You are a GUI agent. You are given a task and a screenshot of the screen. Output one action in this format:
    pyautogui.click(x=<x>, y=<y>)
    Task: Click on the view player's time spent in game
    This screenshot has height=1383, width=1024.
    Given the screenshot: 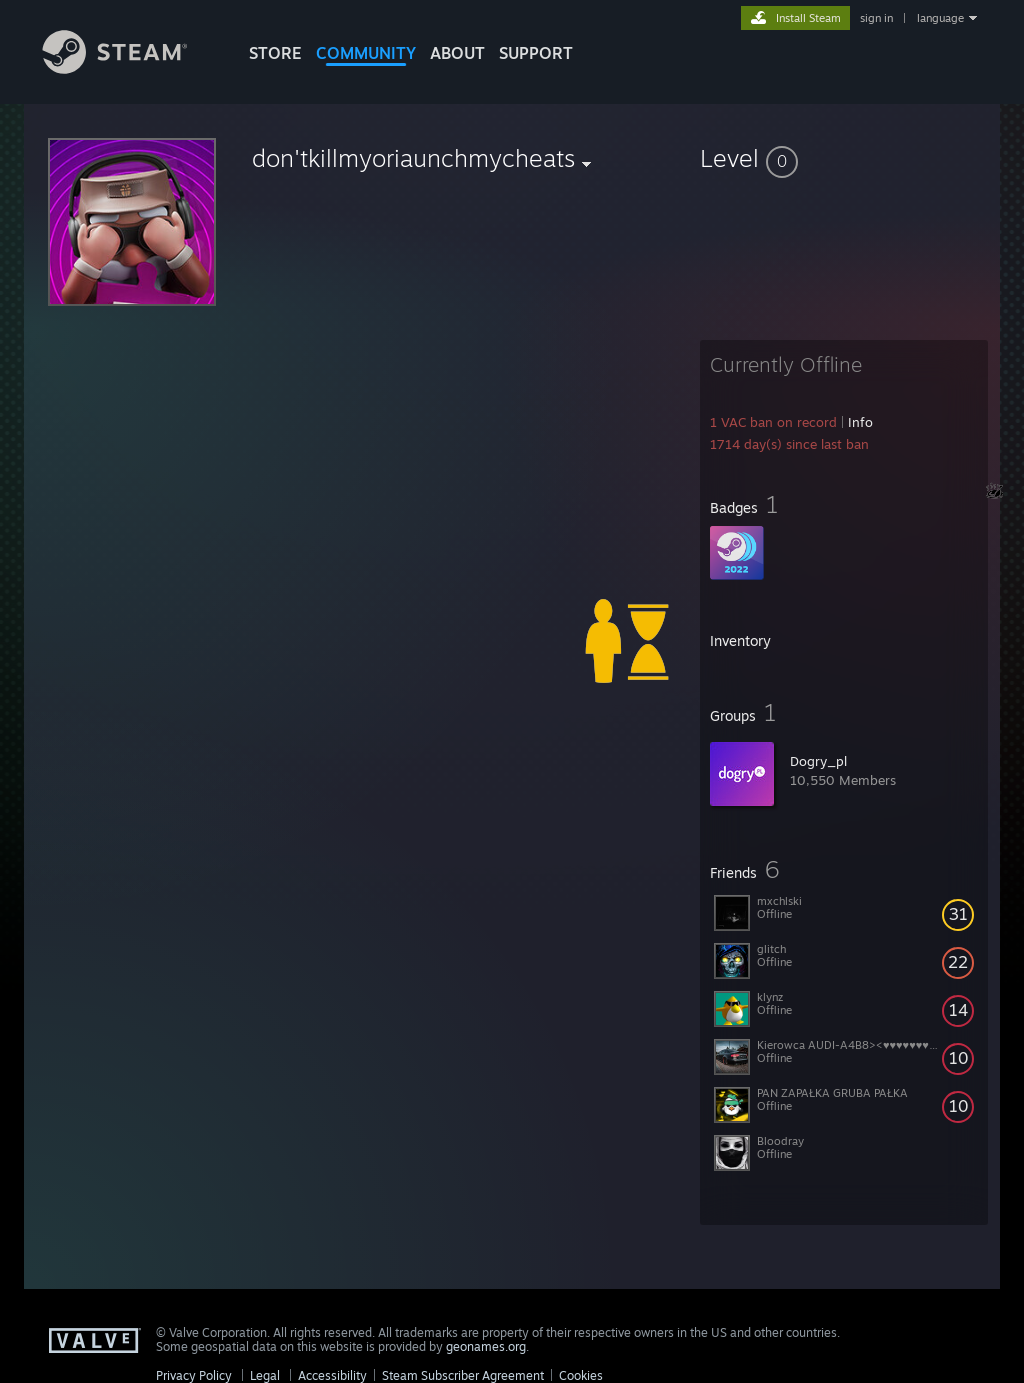 What is the action you would take?
    pyautogui.click(x=627, y=641)
    